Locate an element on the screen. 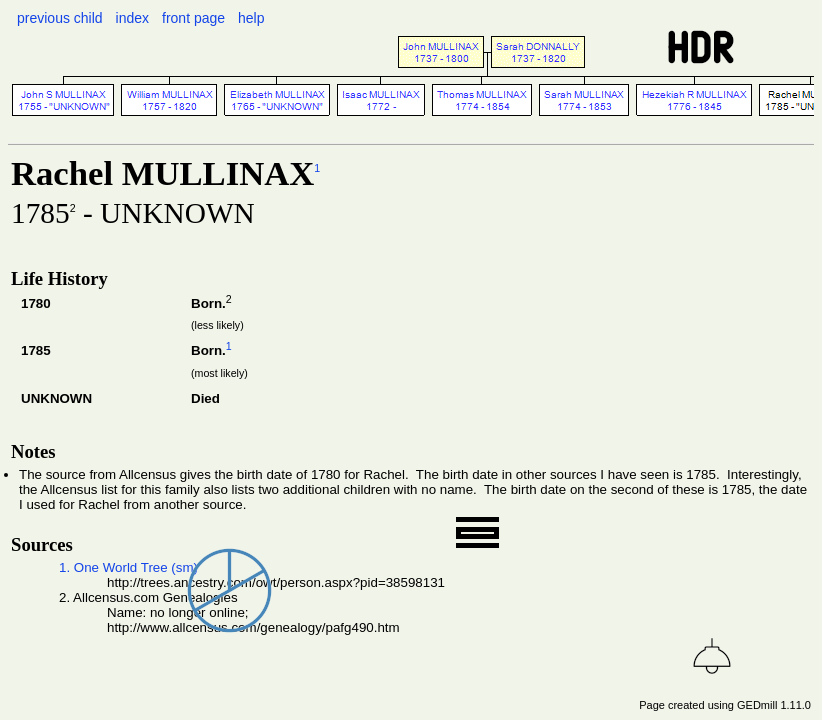 The height and width of the screenshot is (720, 822). view analytics or statistics breakdown is located at coordinates (229, 590).